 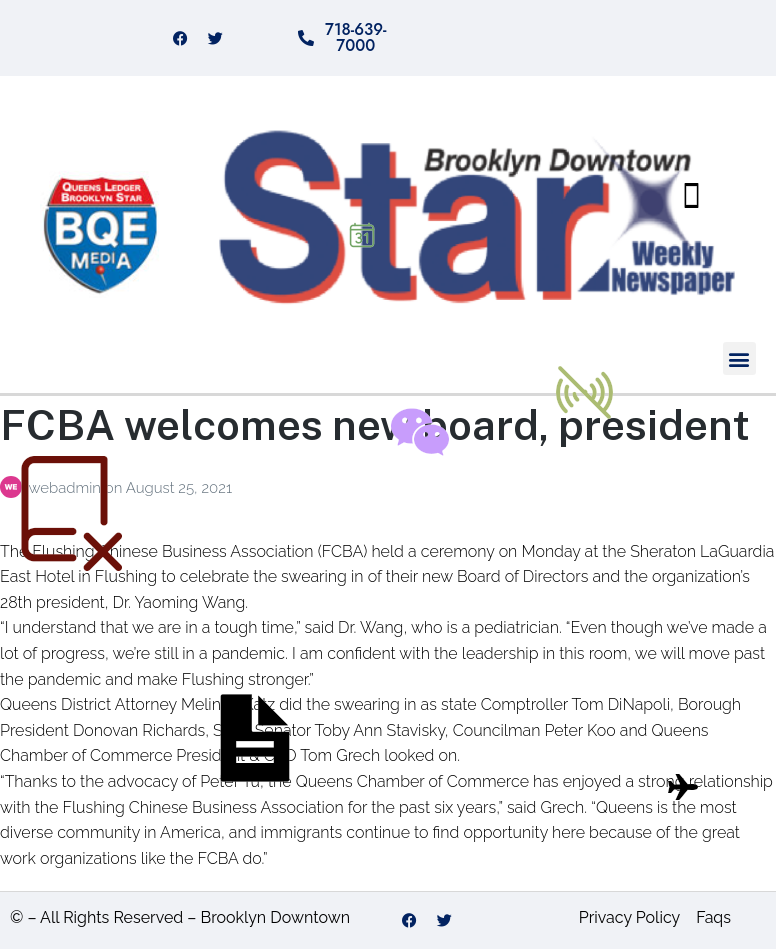 I want to click on delete a repository, so click(x=64, y=513).